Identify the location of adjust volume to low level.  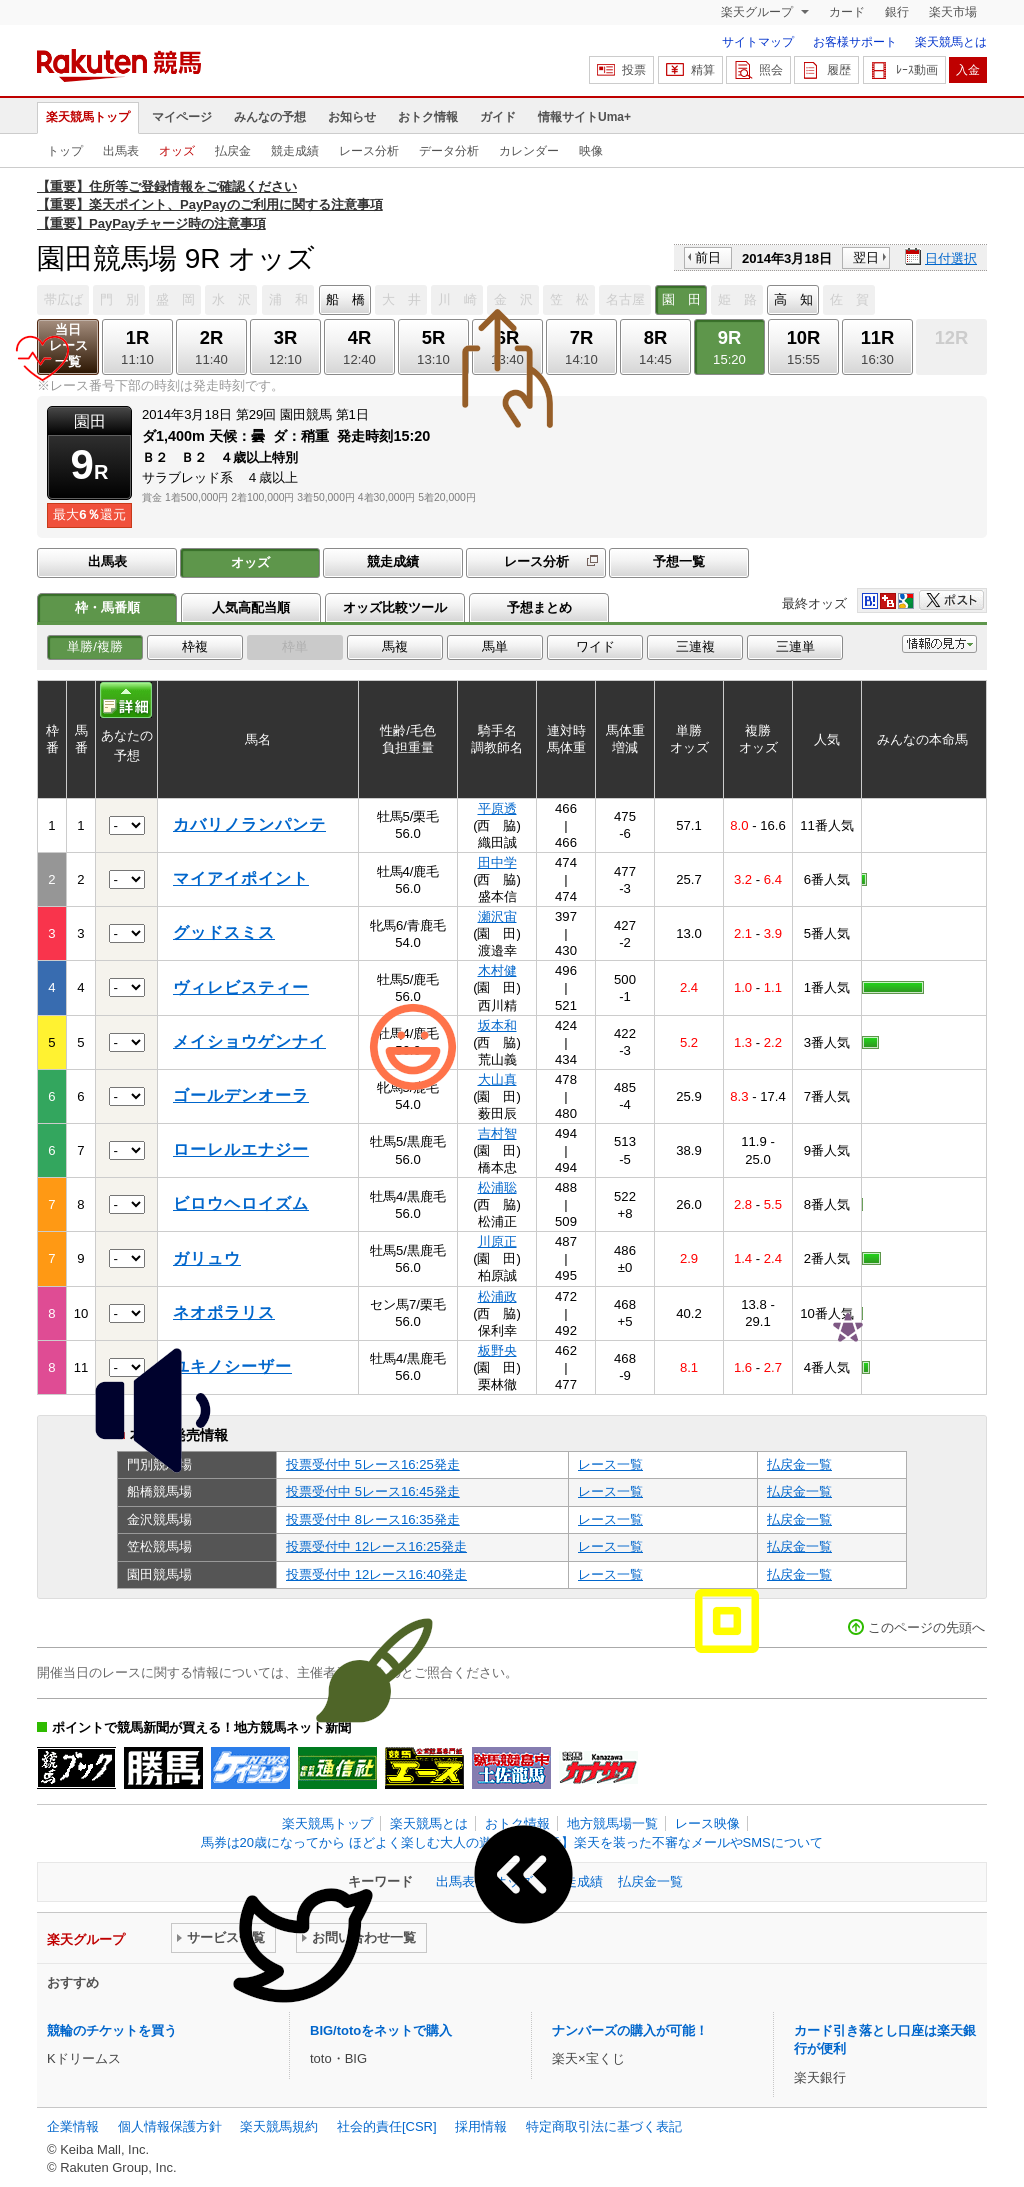
(162, 1410).